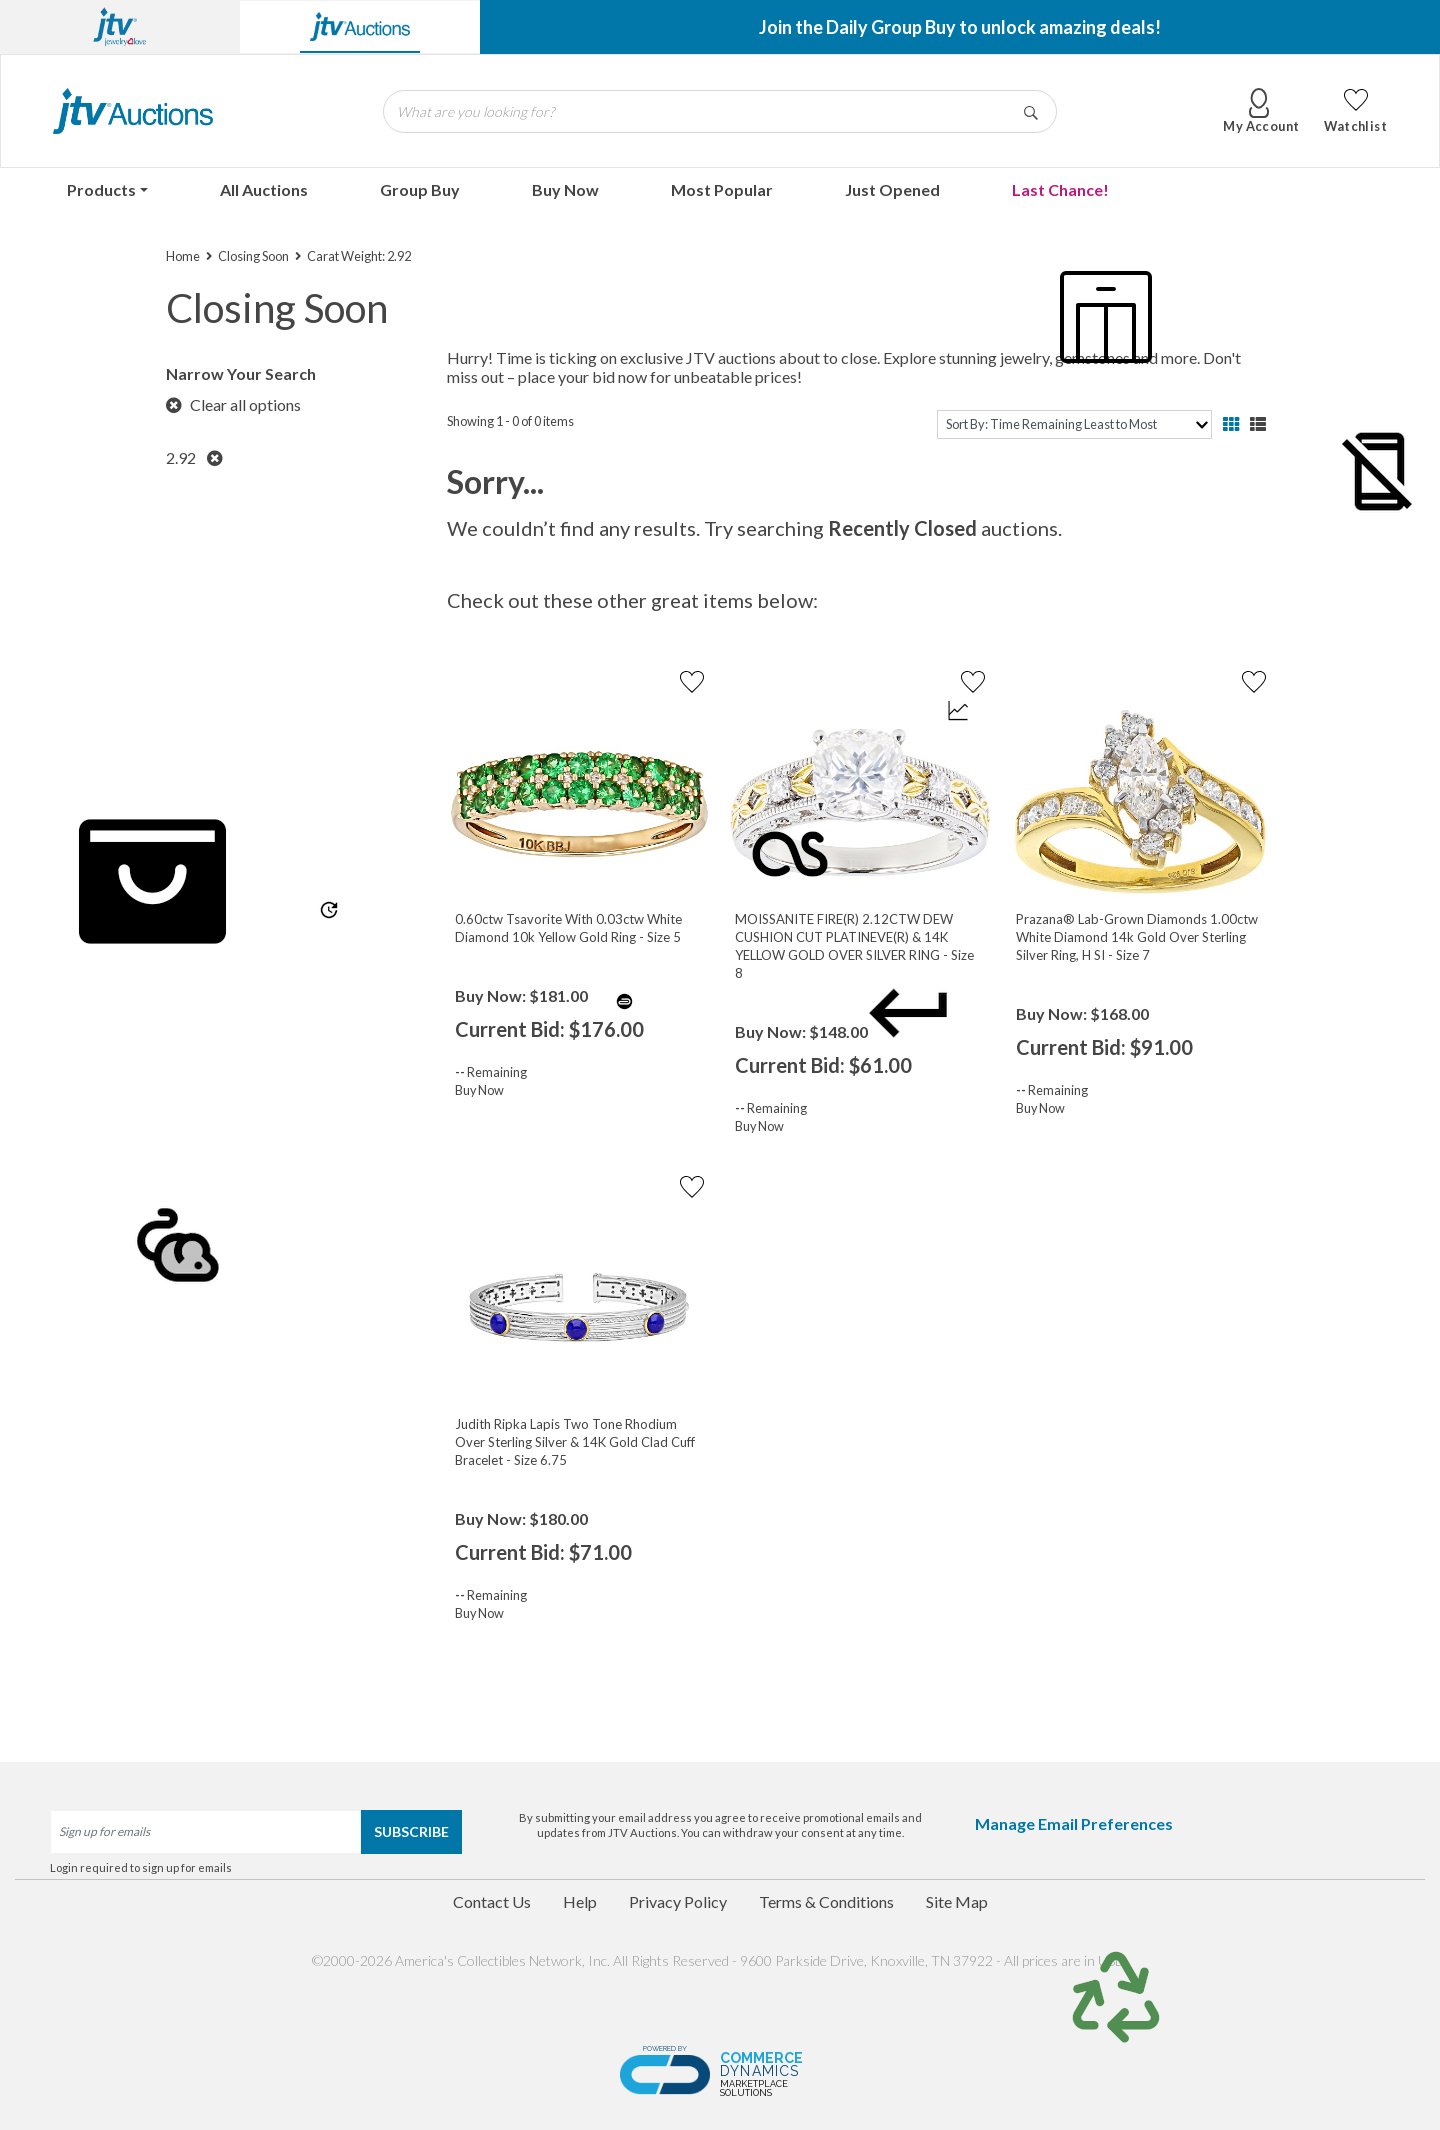 The height and width of the screenshot is (2130, 1440). What do you see at coordinates (958, 712) in the screenshot?
I see `view analytics or performance metrics` at bounding box center [958, 712].